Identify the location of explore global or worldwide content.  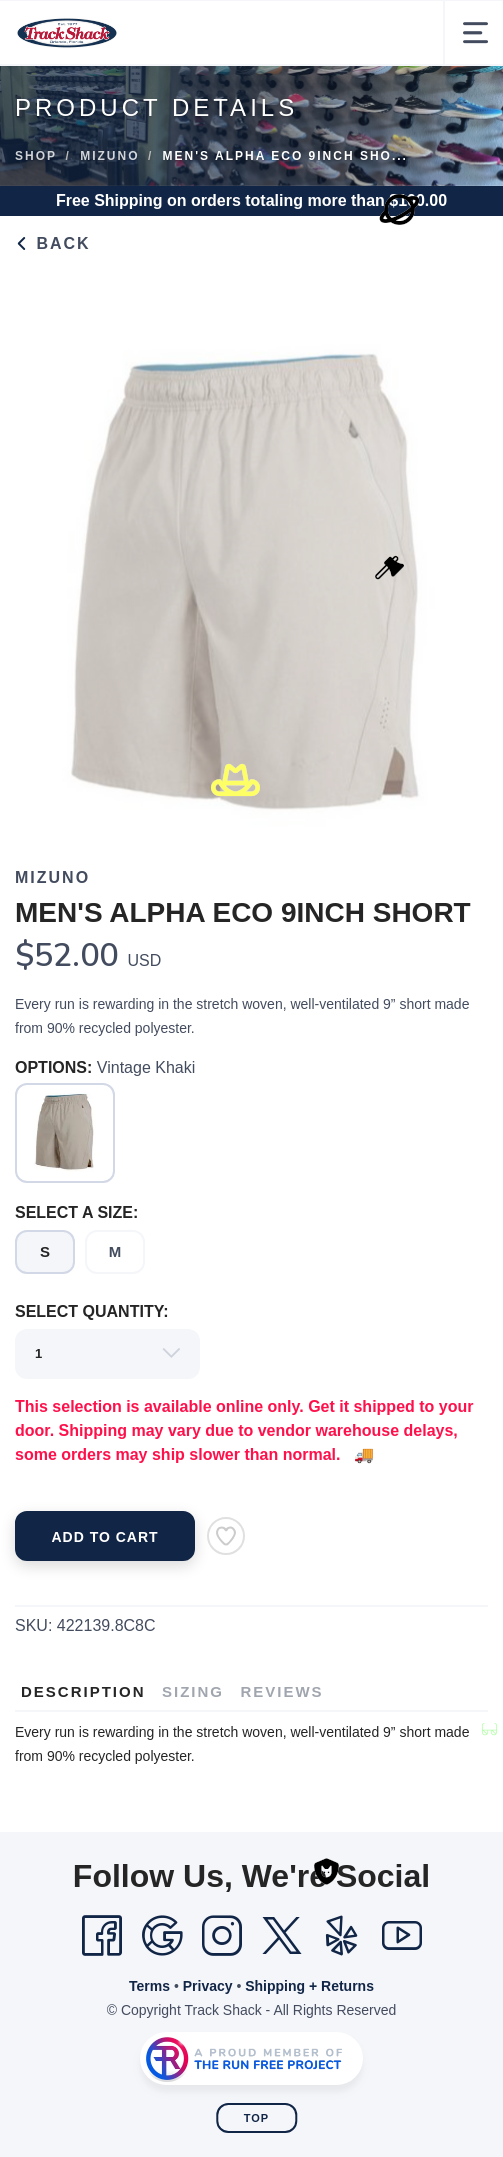
(399, 209).